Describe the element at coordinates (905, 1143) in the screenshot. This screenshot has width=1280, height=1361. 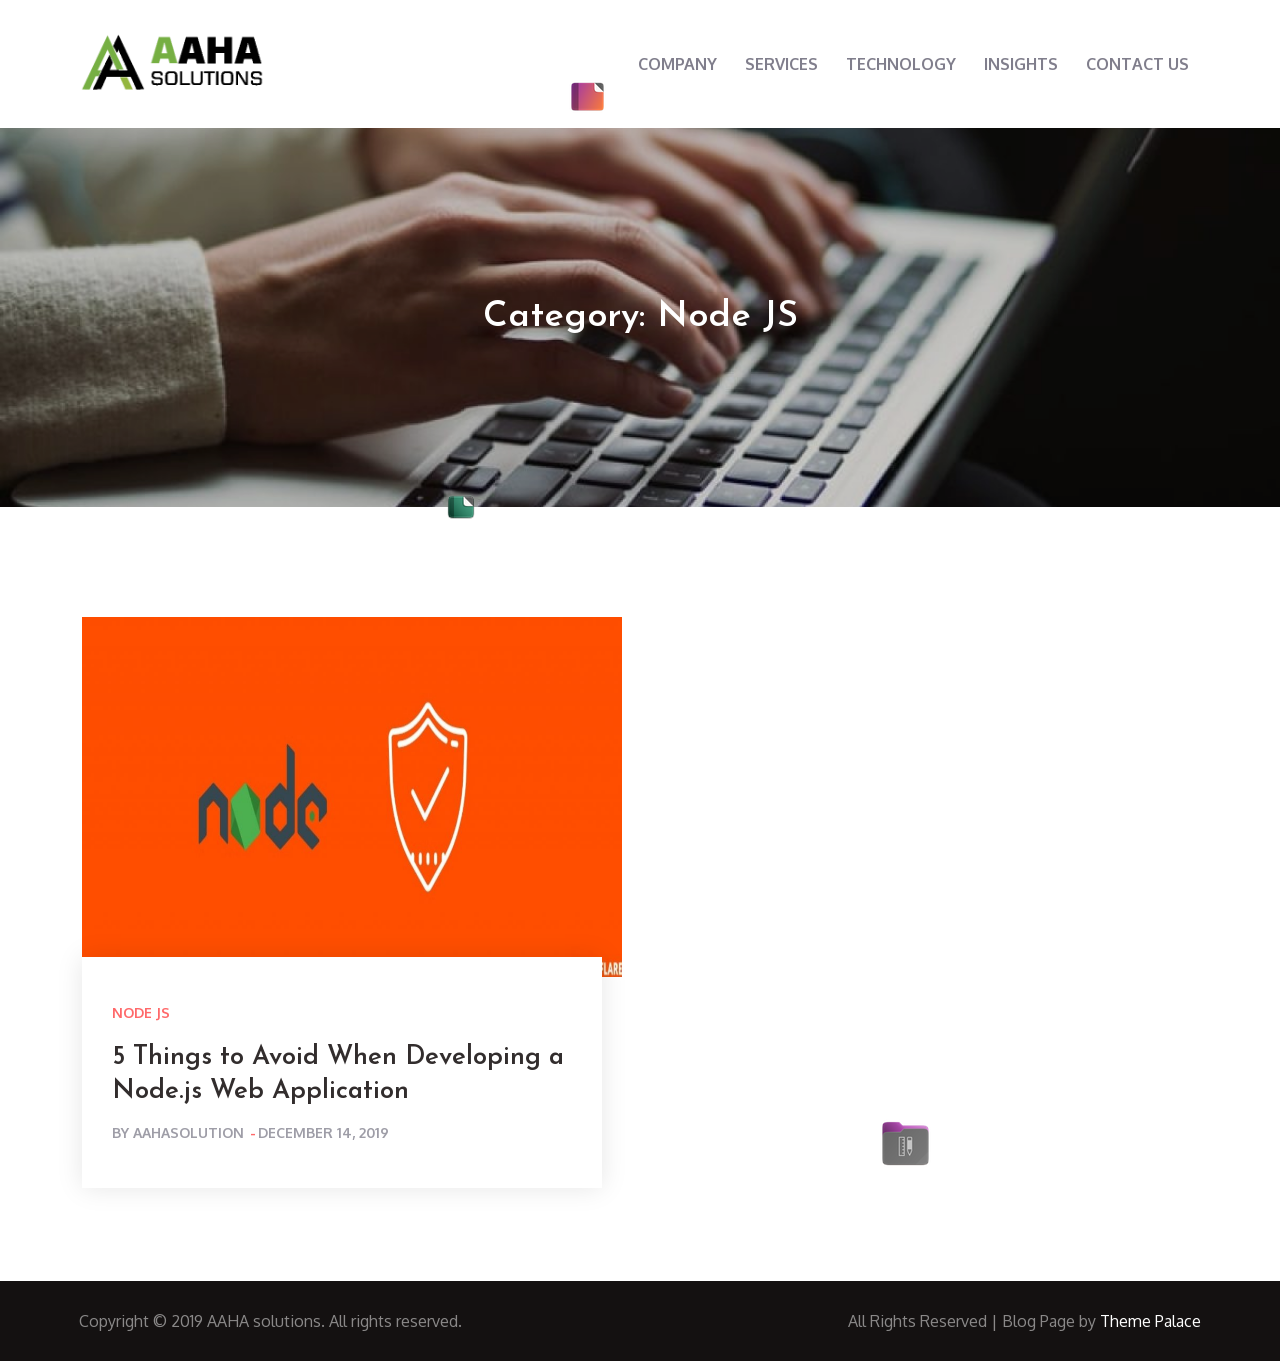
I see `open templates folder` at that location.